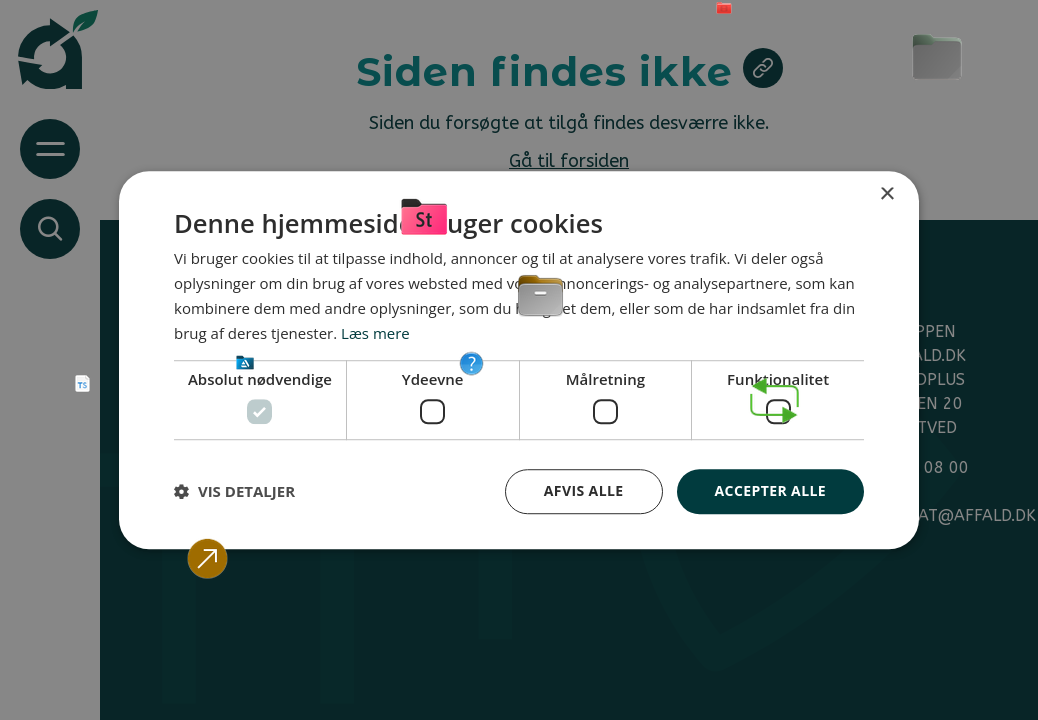 The image size is (1038, 720). What do you see at coordinates (724, 8) in the screenshot?
I see `open your videos folder` at bounding box center [724, 8].